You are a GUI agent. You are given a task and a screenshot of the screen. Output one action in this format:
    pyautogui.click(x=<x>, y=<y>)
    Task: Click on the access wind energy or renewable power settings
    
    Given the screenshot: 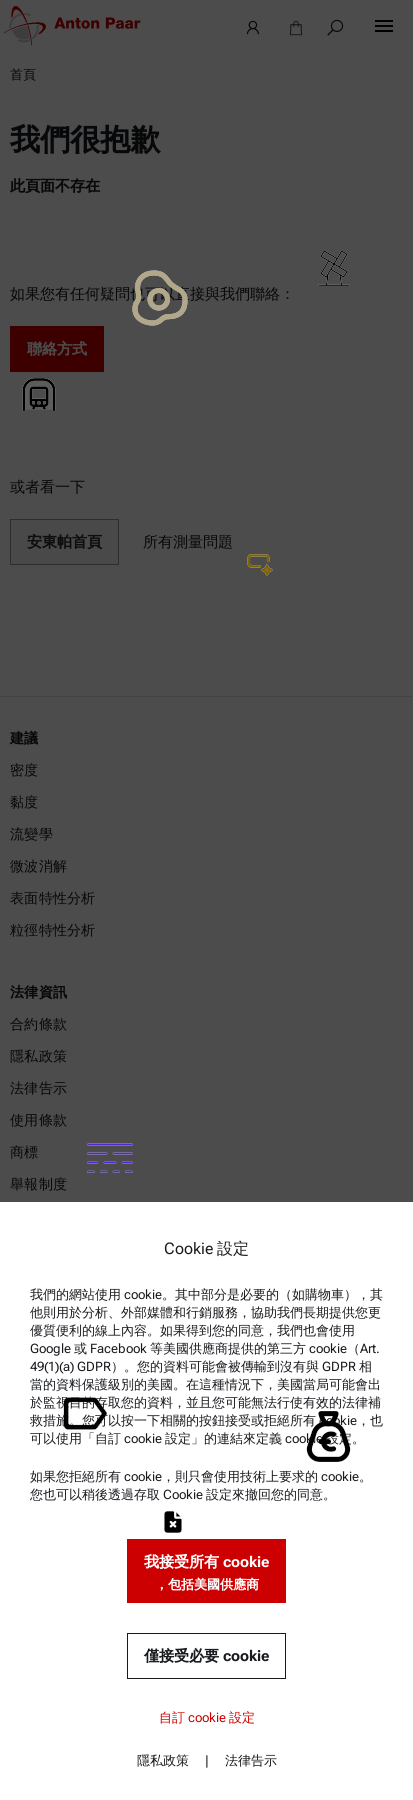 What is the action you would take?
    pyautogui.click(x=334, y=269)
    